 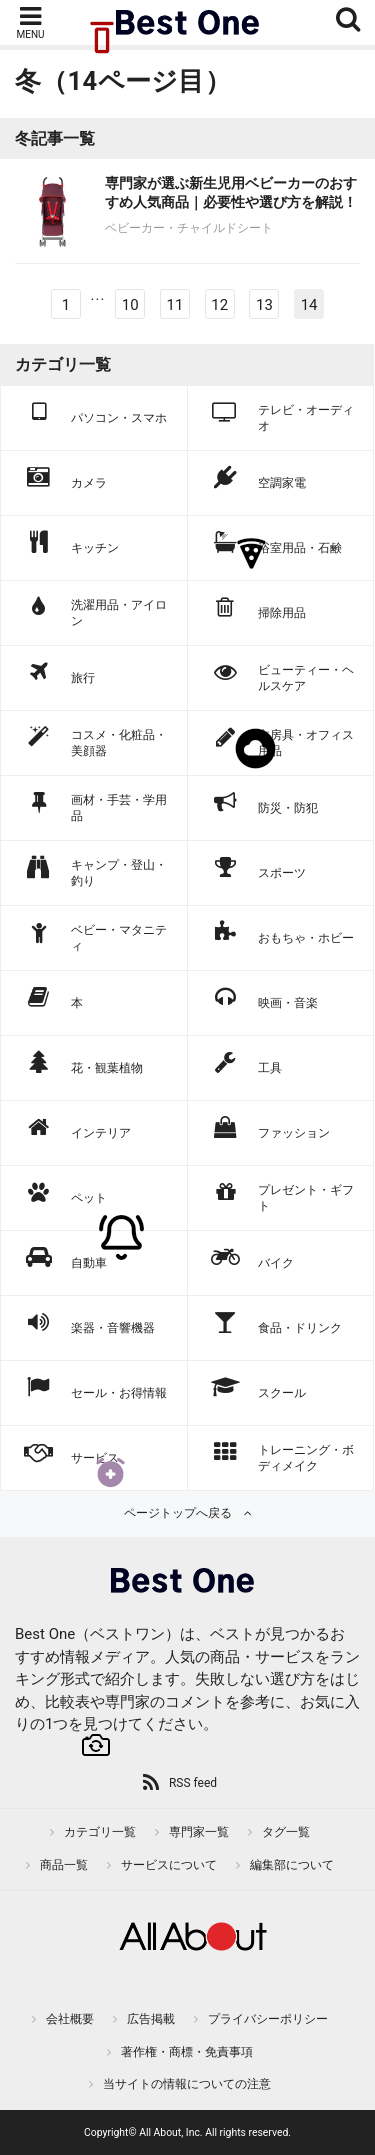 I want to click on access cloud storage, so click(x=255, y=748).